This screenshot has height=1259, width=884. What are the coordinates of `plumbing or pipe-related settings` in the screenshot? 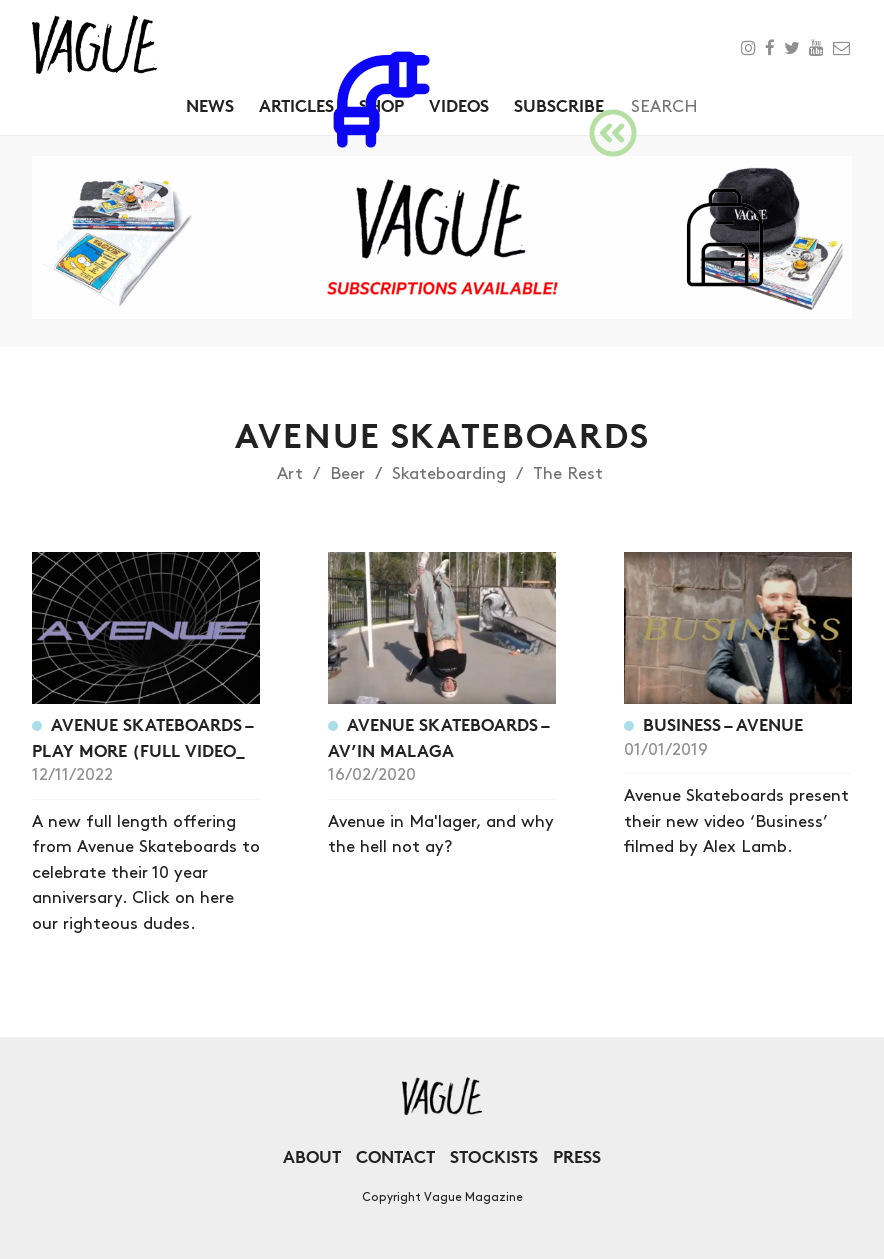 It's located at (378, 96).